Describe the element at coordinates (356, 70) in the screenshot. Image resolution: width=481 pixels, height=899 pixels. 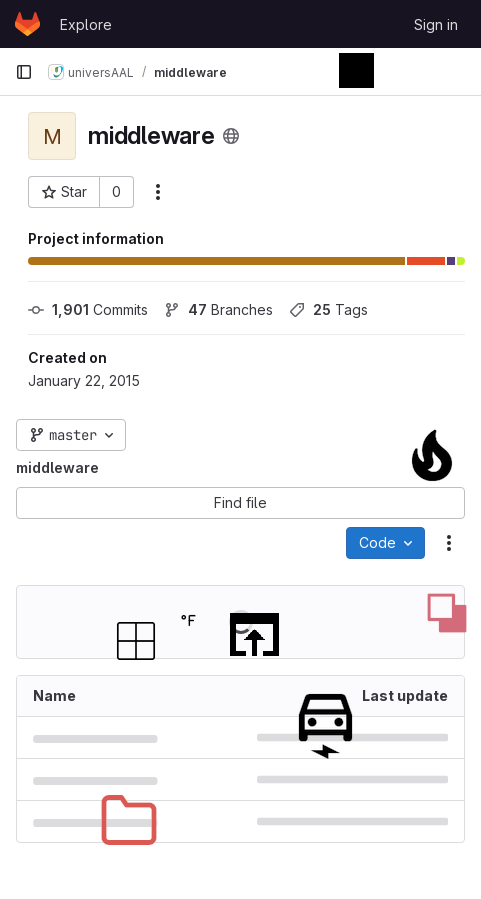
I see `stop media playback` at that location.